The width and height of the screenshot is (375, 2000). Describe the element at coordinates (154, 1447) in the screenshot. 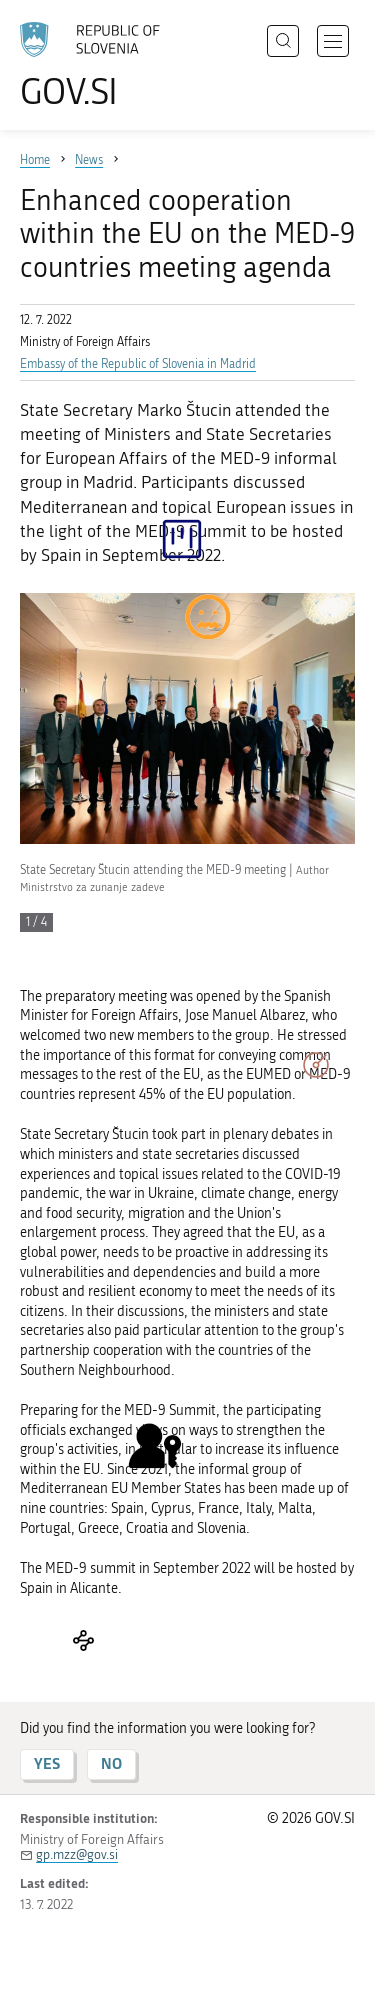

I see `sign in with passkey authentication` at that location.